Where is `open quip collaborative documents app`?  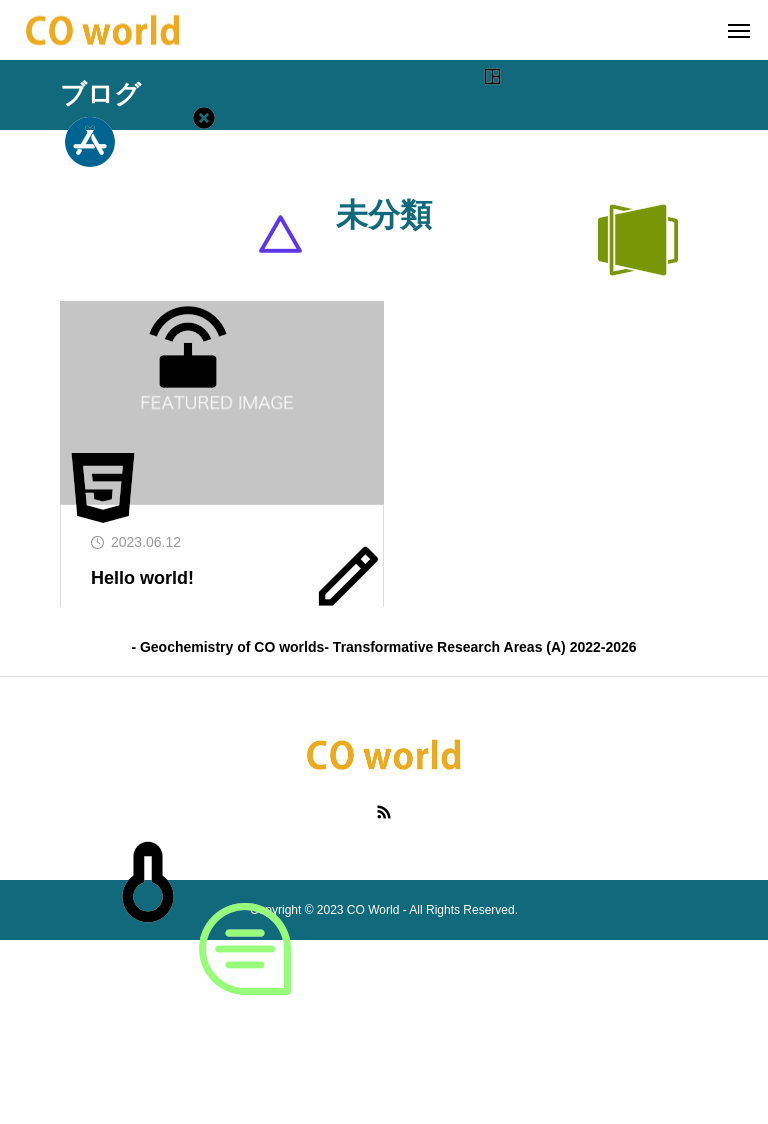 open quip collaborative documents app is located at coordinates (245, 949).